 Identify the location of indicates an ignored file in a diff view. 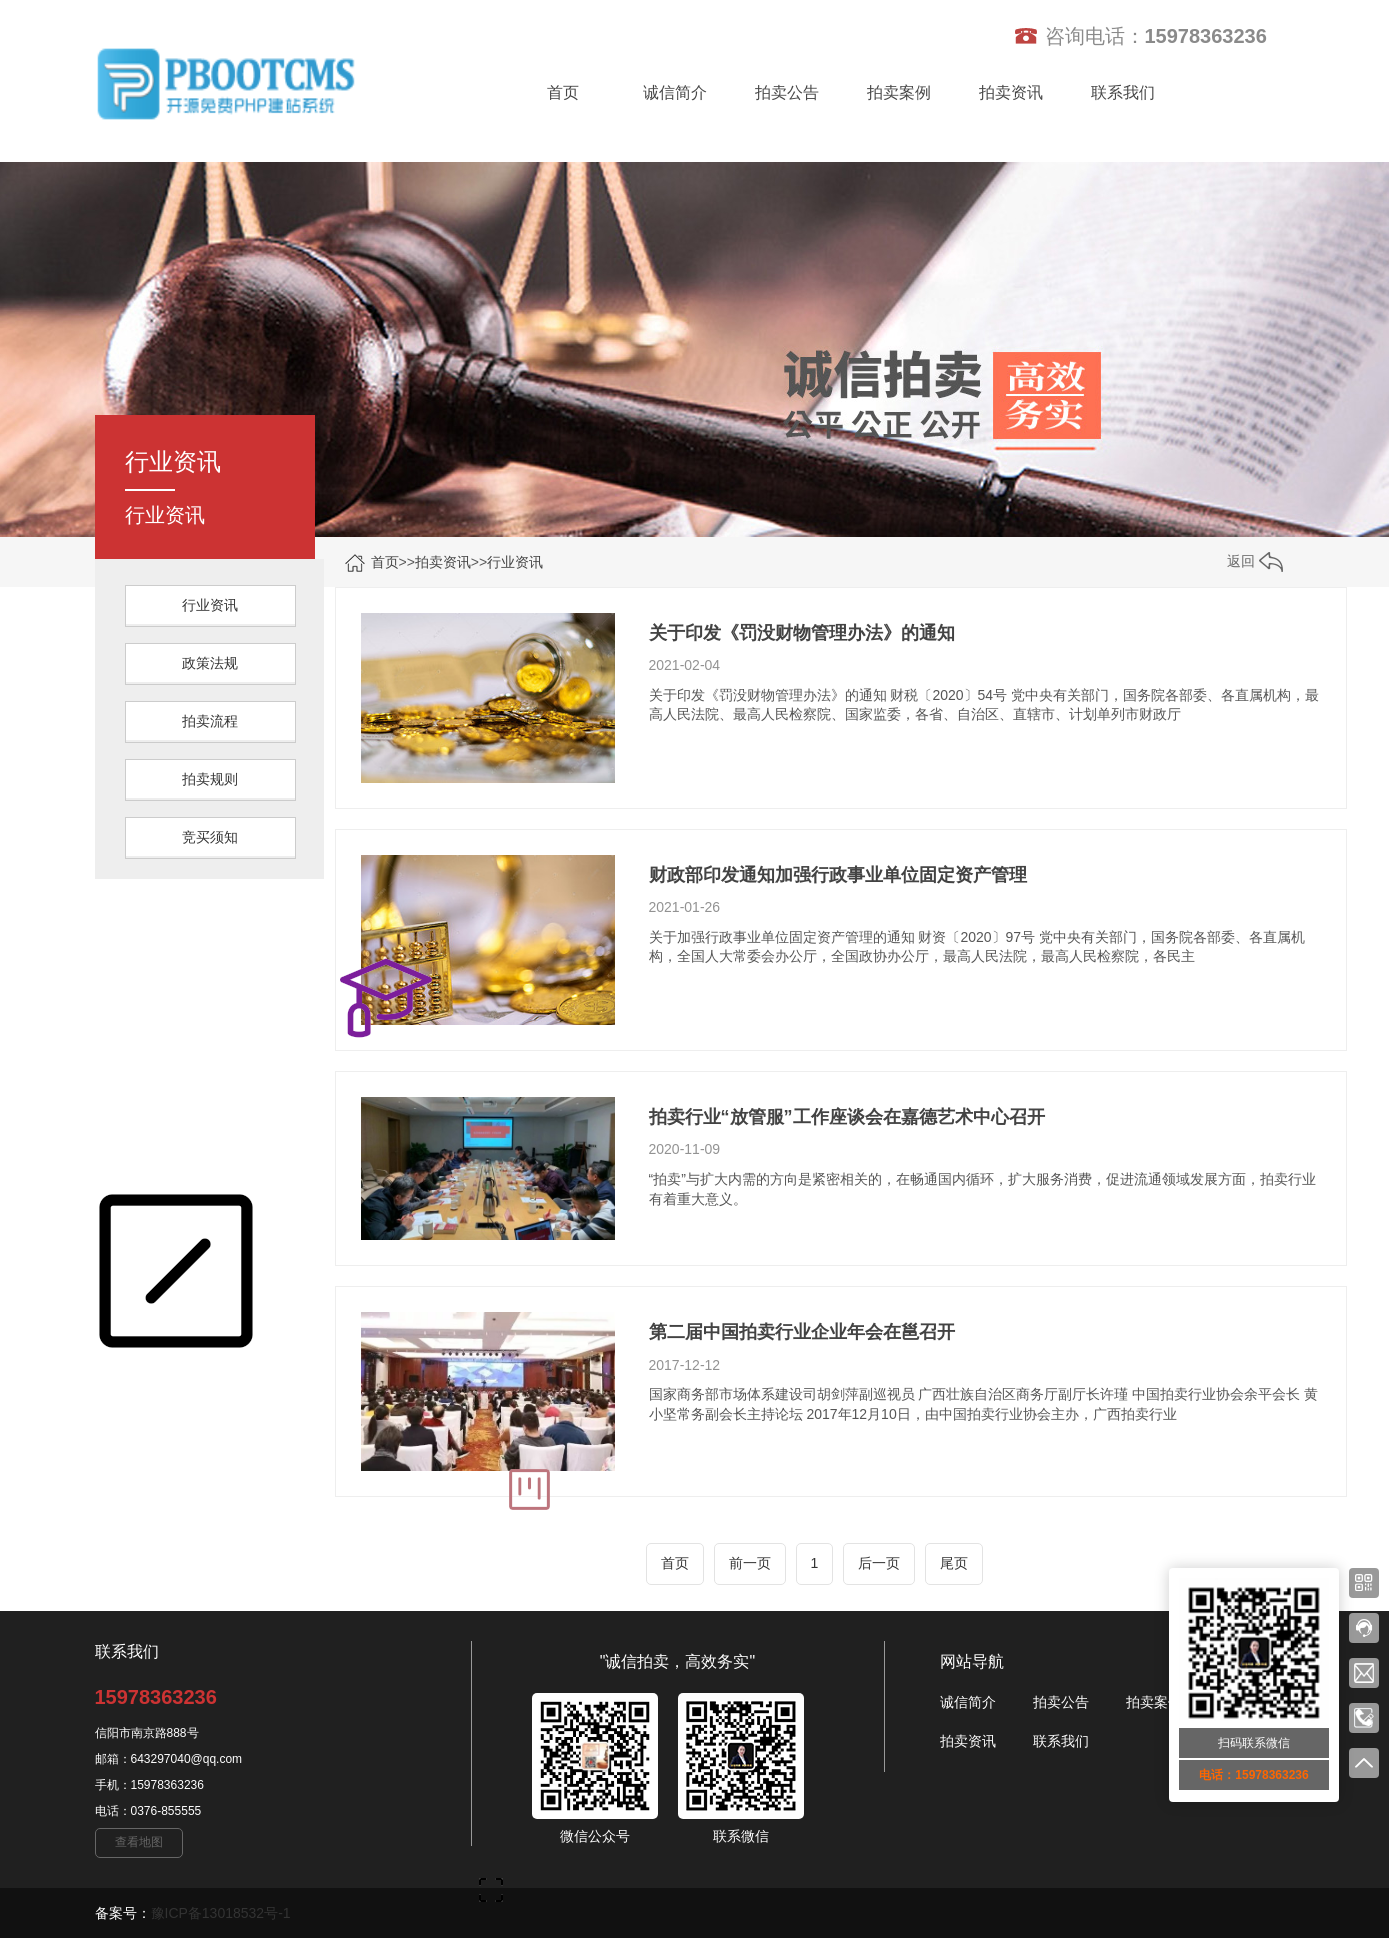
(176, 1271).